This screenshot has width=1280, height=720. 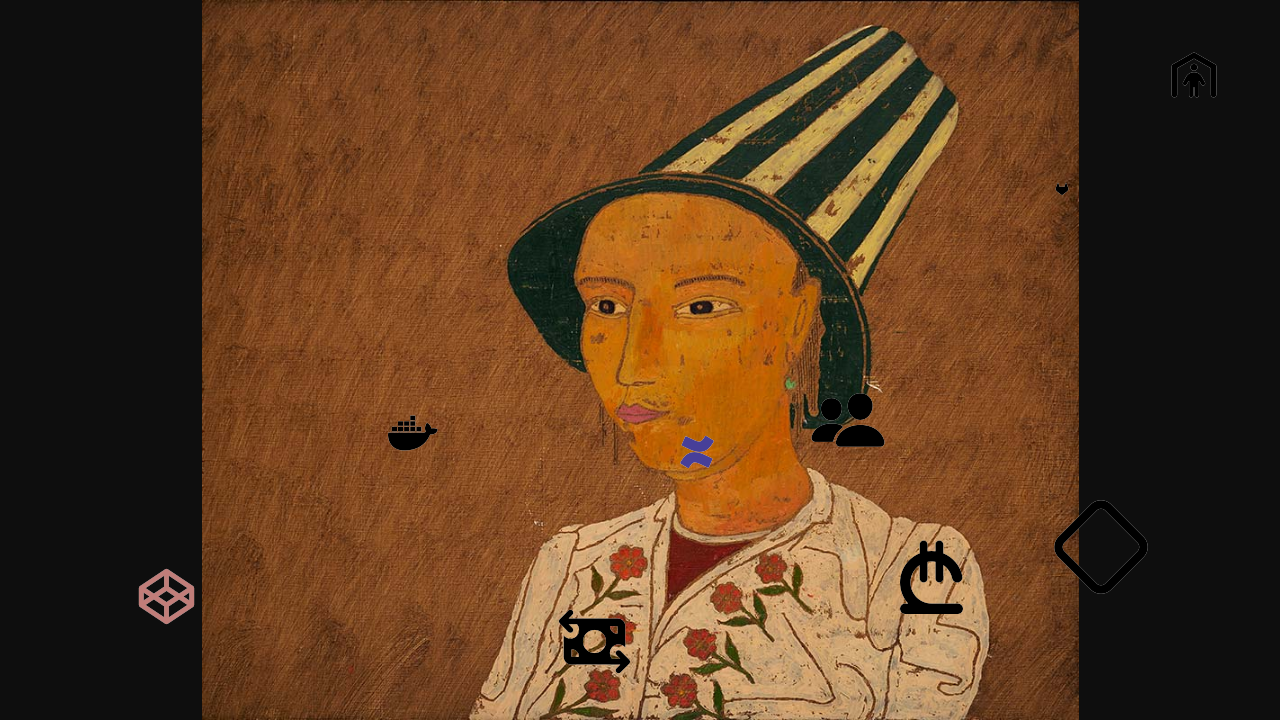 I want to click on view contacts or friends list, so click(x=848, y=420).